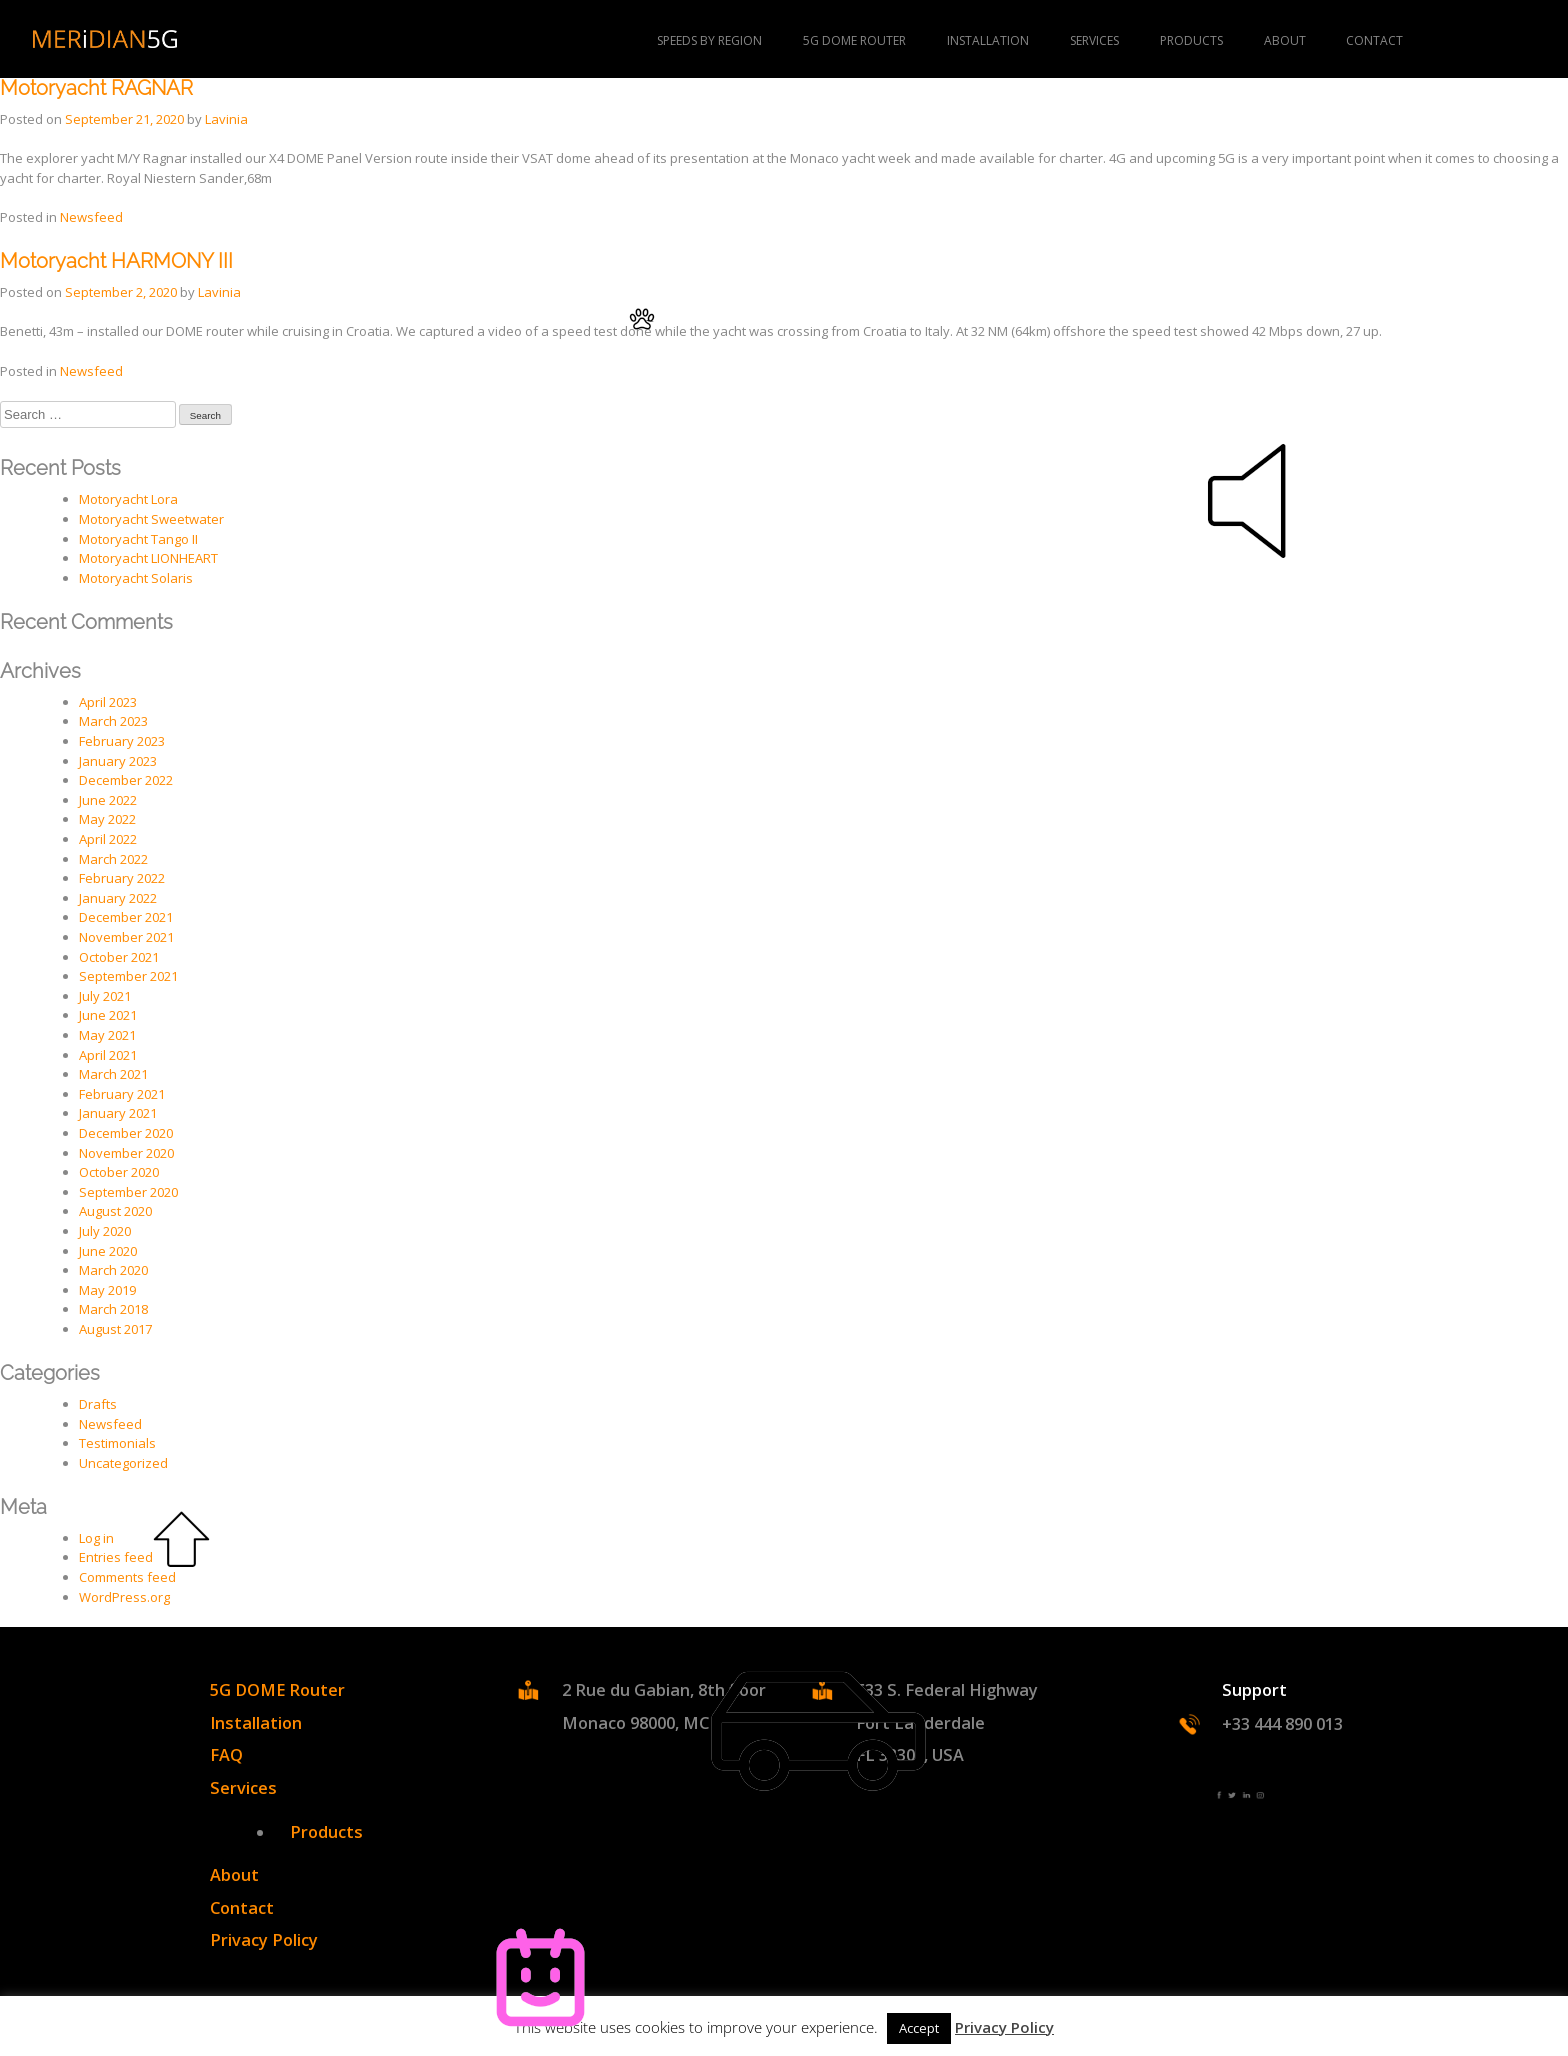  What do you see at coordinates (181, 1541) in the screenshot?
I see `upvote or like content` at bounding box center [181, 1541].